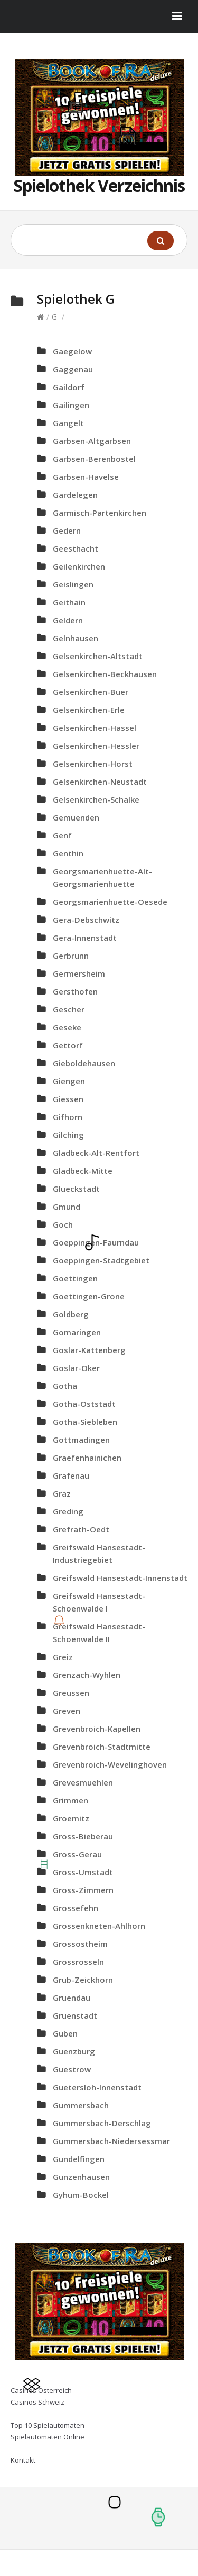 The width and height of the screenshot is (198, 2576). I want to click on view project blueprints or technical plans, so click(75, 107).